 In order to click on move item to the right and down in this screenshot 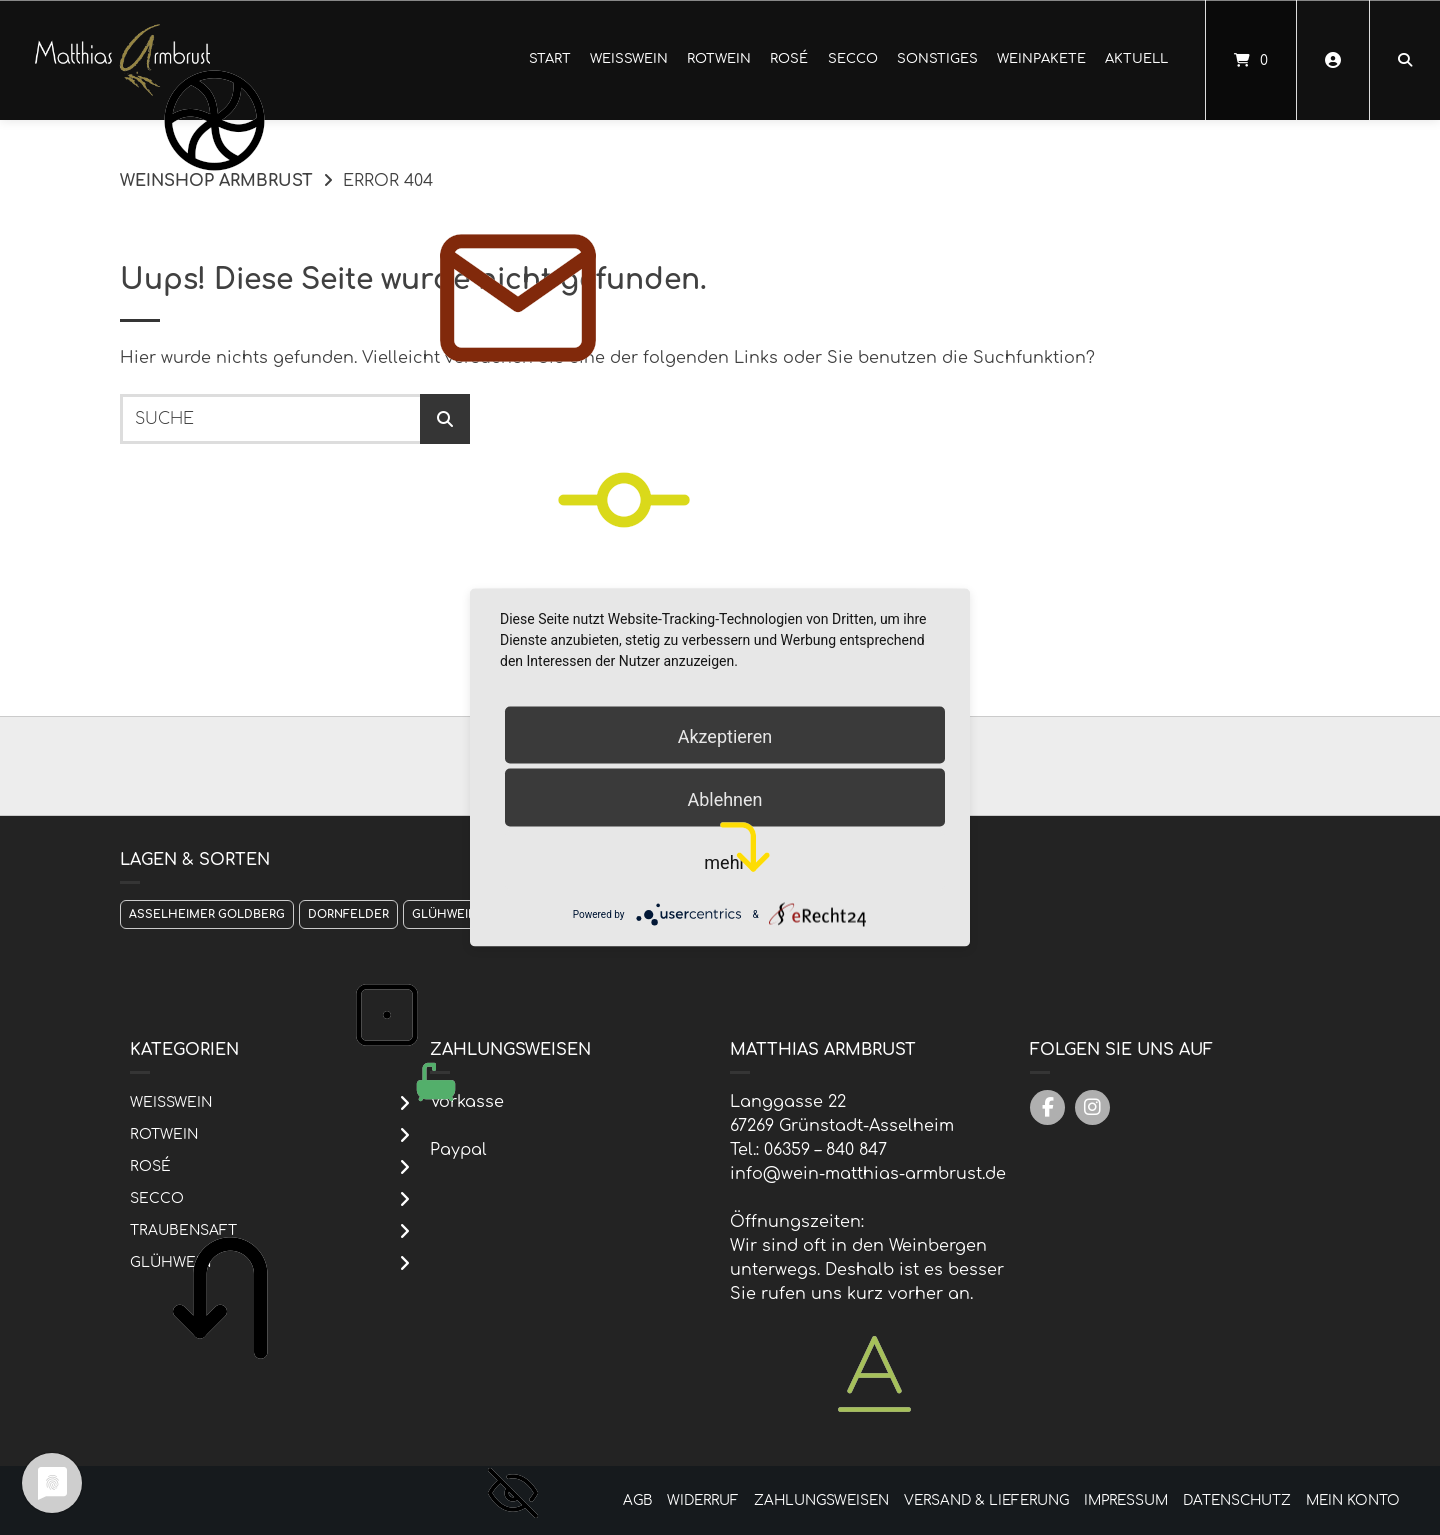, I will do `click(745, 847)`.